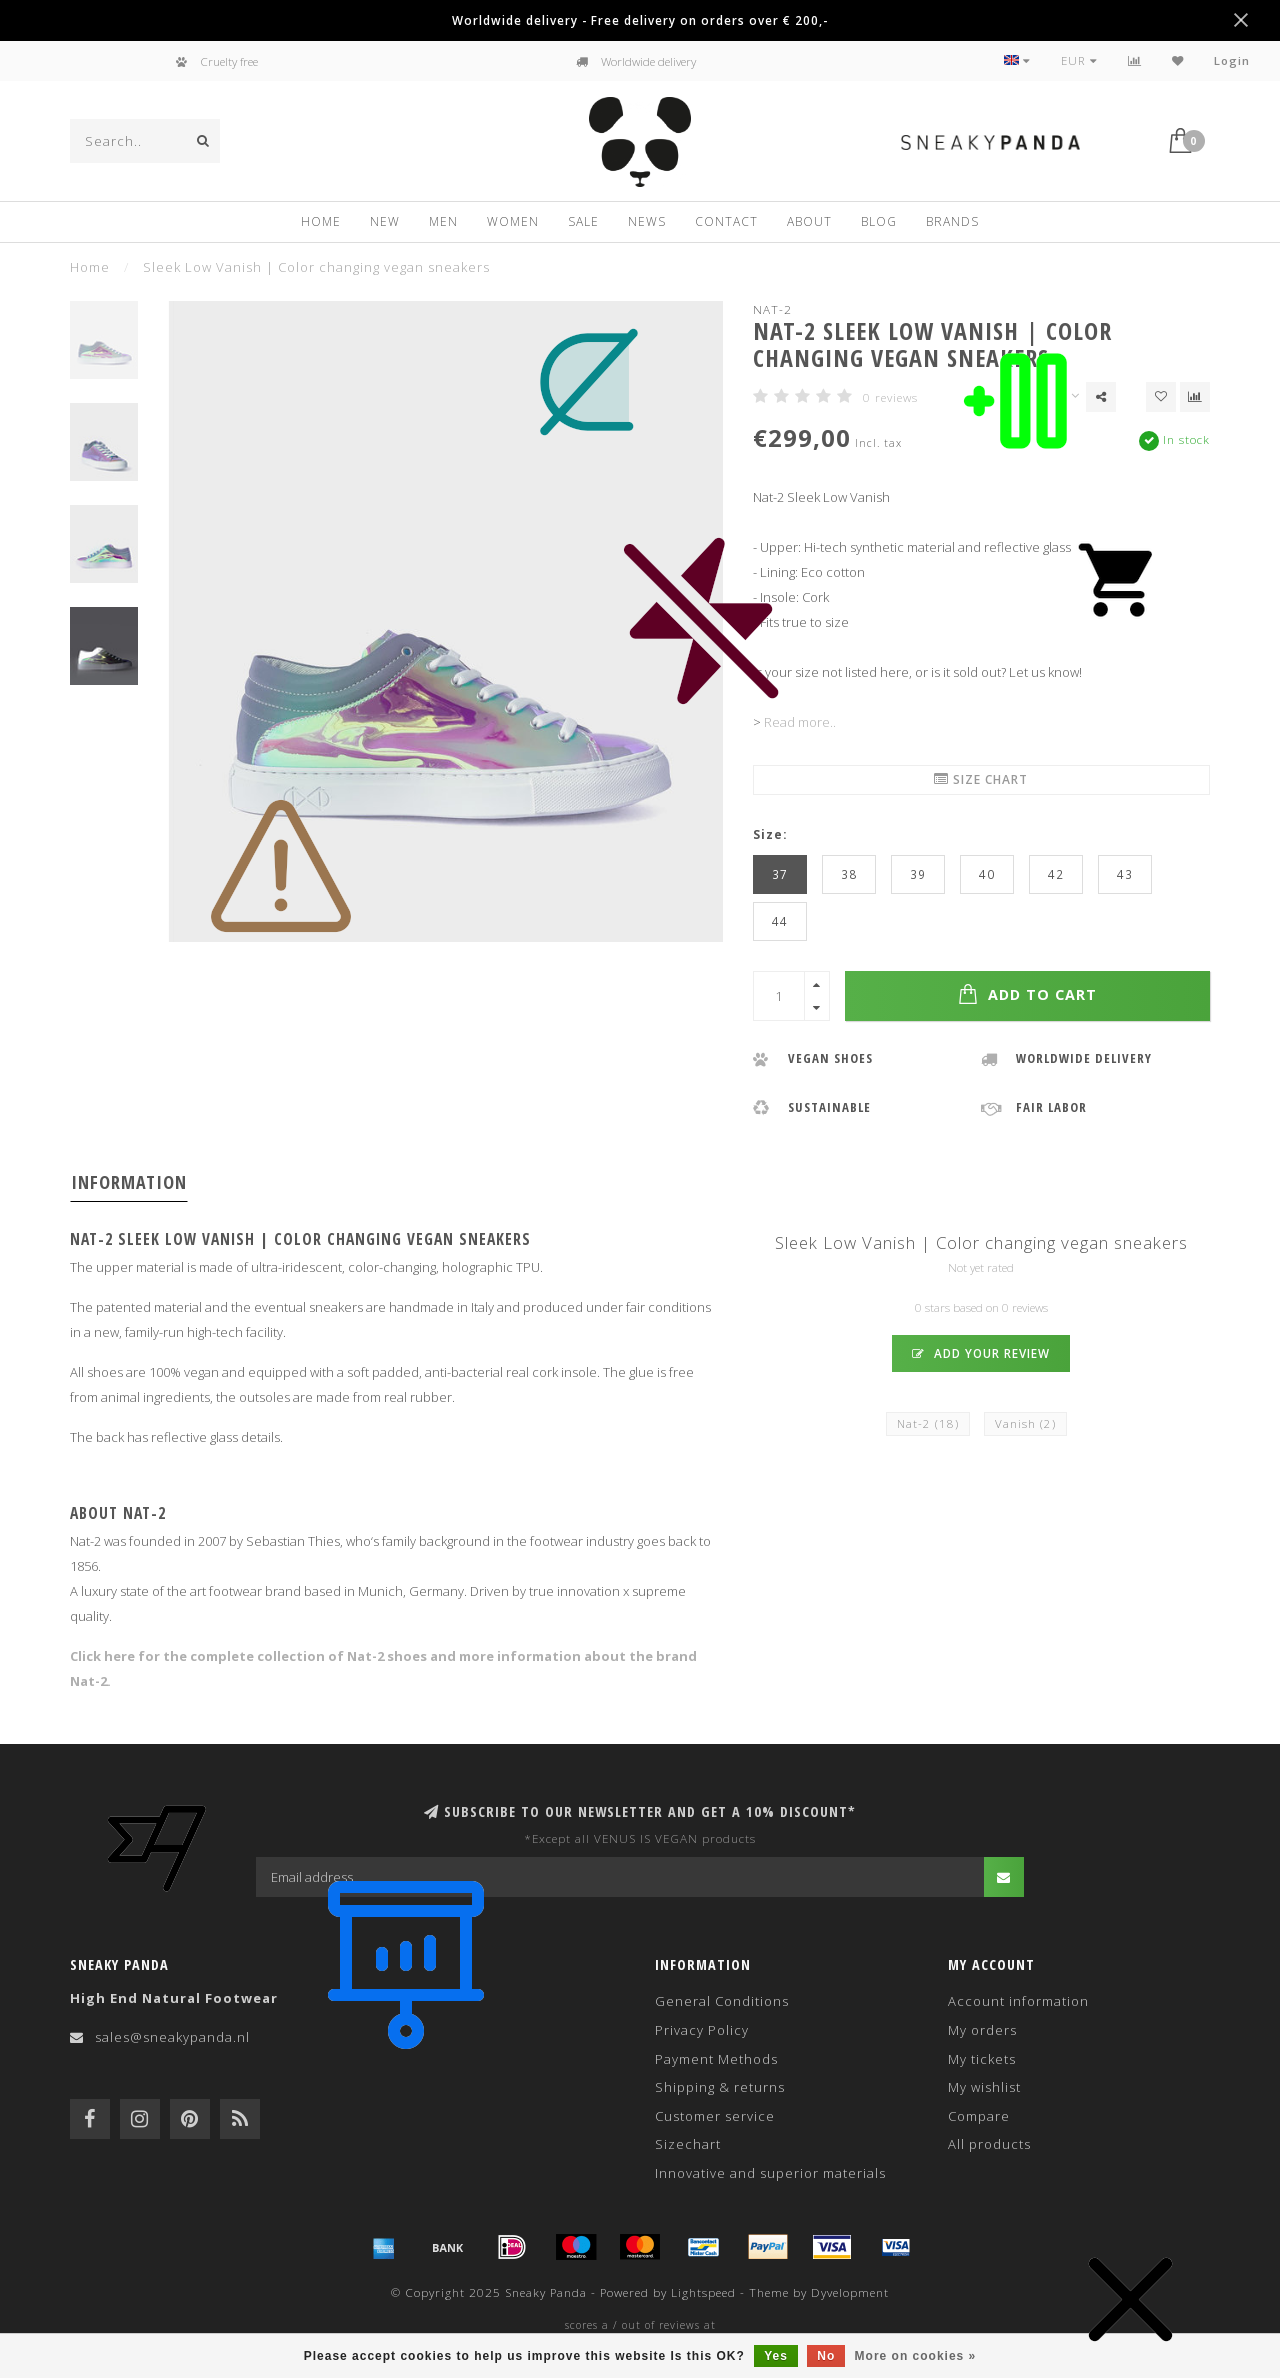 This screenshot has height=2378, width=1280. Describe the element at coordinates (701, 621) in the screenshot. I see `flash or lightning feature disabled` at that location.